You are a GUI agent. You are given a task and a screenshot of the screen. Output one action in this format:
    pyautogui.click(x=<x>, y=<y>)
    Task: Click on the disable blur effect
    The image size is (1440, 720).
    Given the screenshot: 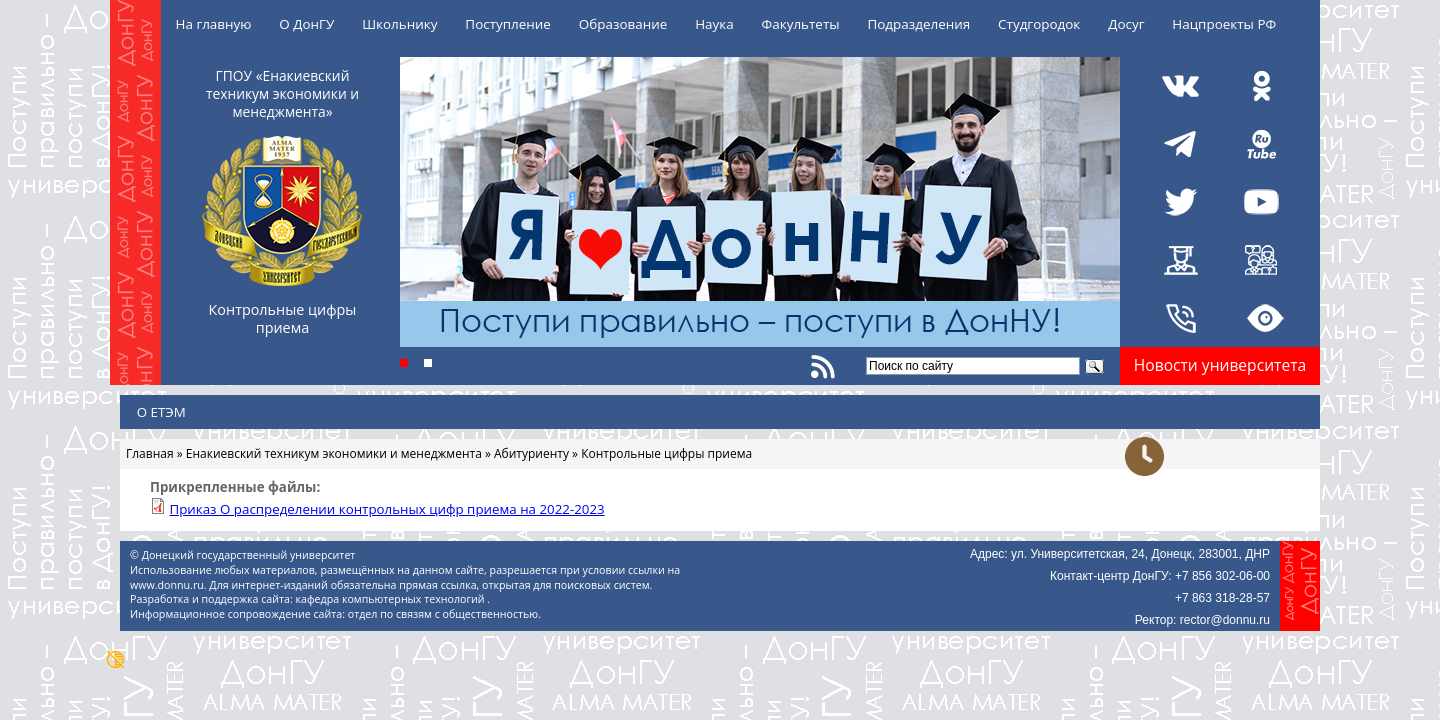 What is the action you would take?
    pyautogui.click(x=115, y=659)
    